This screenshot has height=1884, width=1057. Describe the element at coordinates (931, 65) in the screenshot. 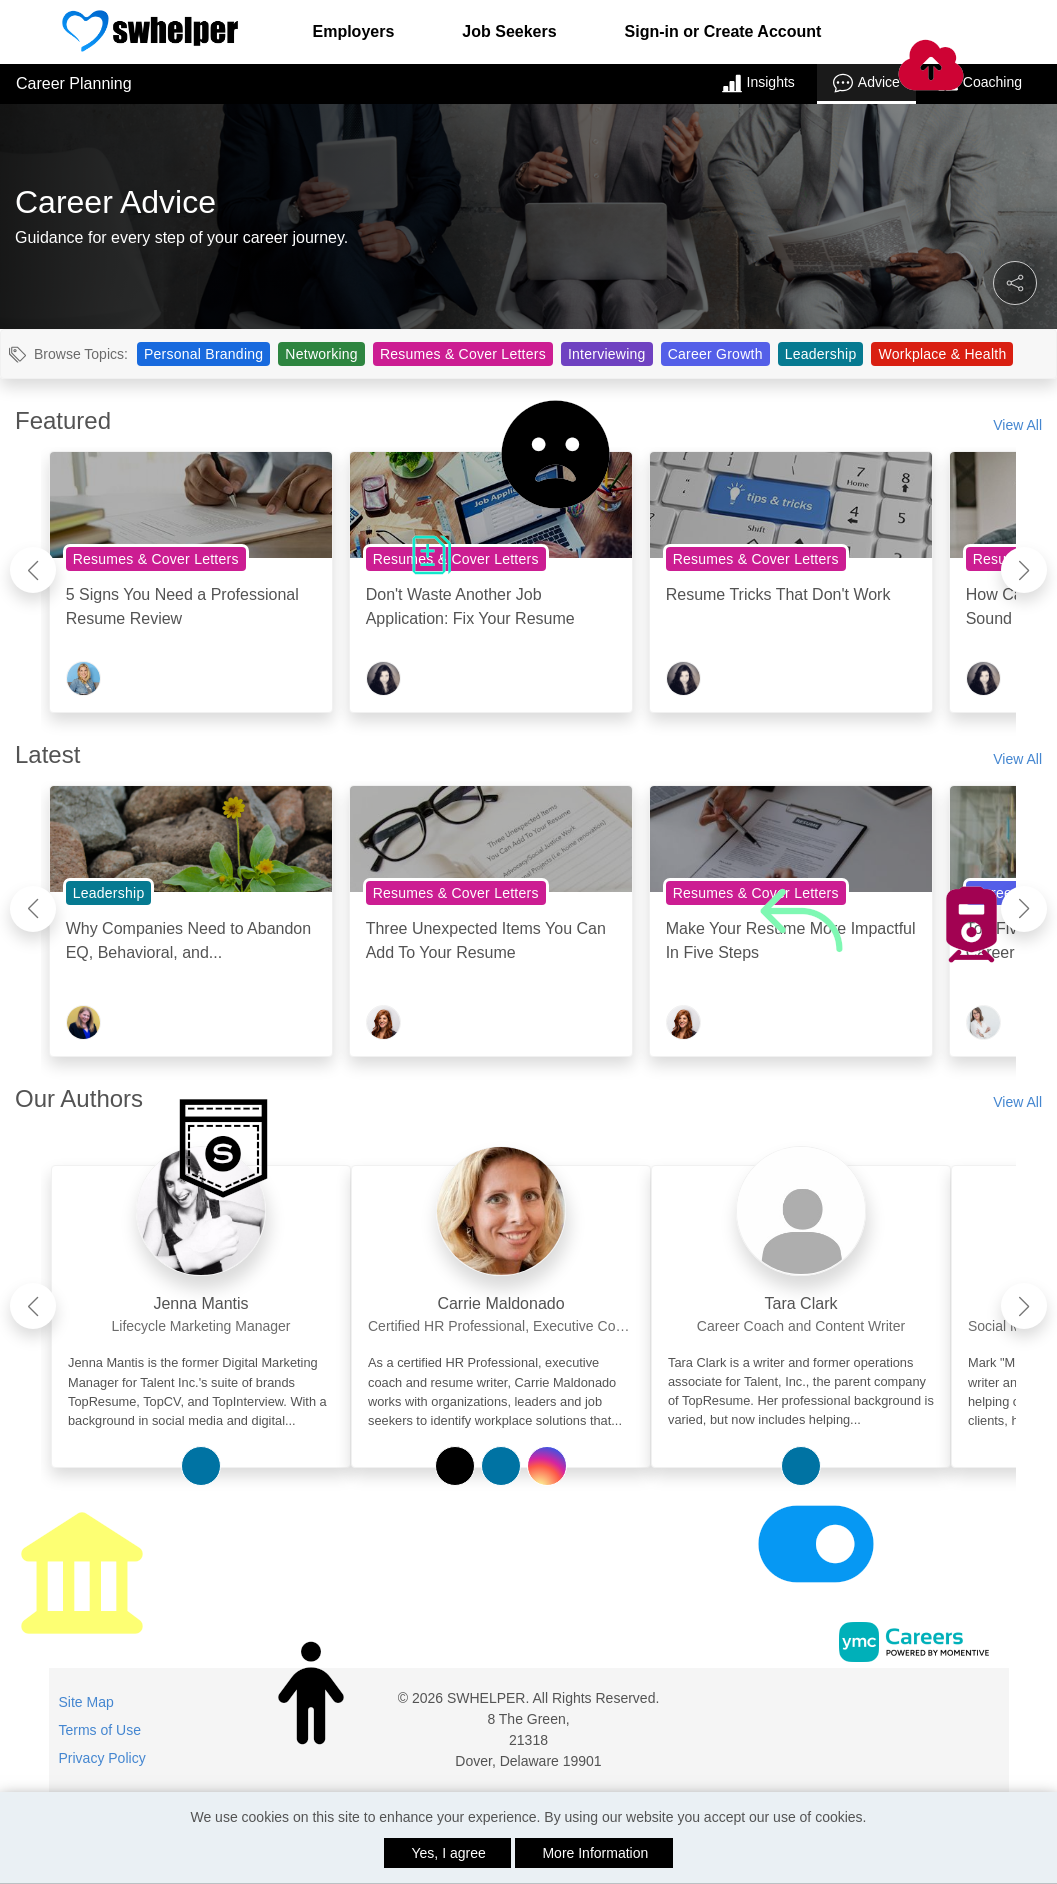

I see `upload file to cloud storage` at that location.